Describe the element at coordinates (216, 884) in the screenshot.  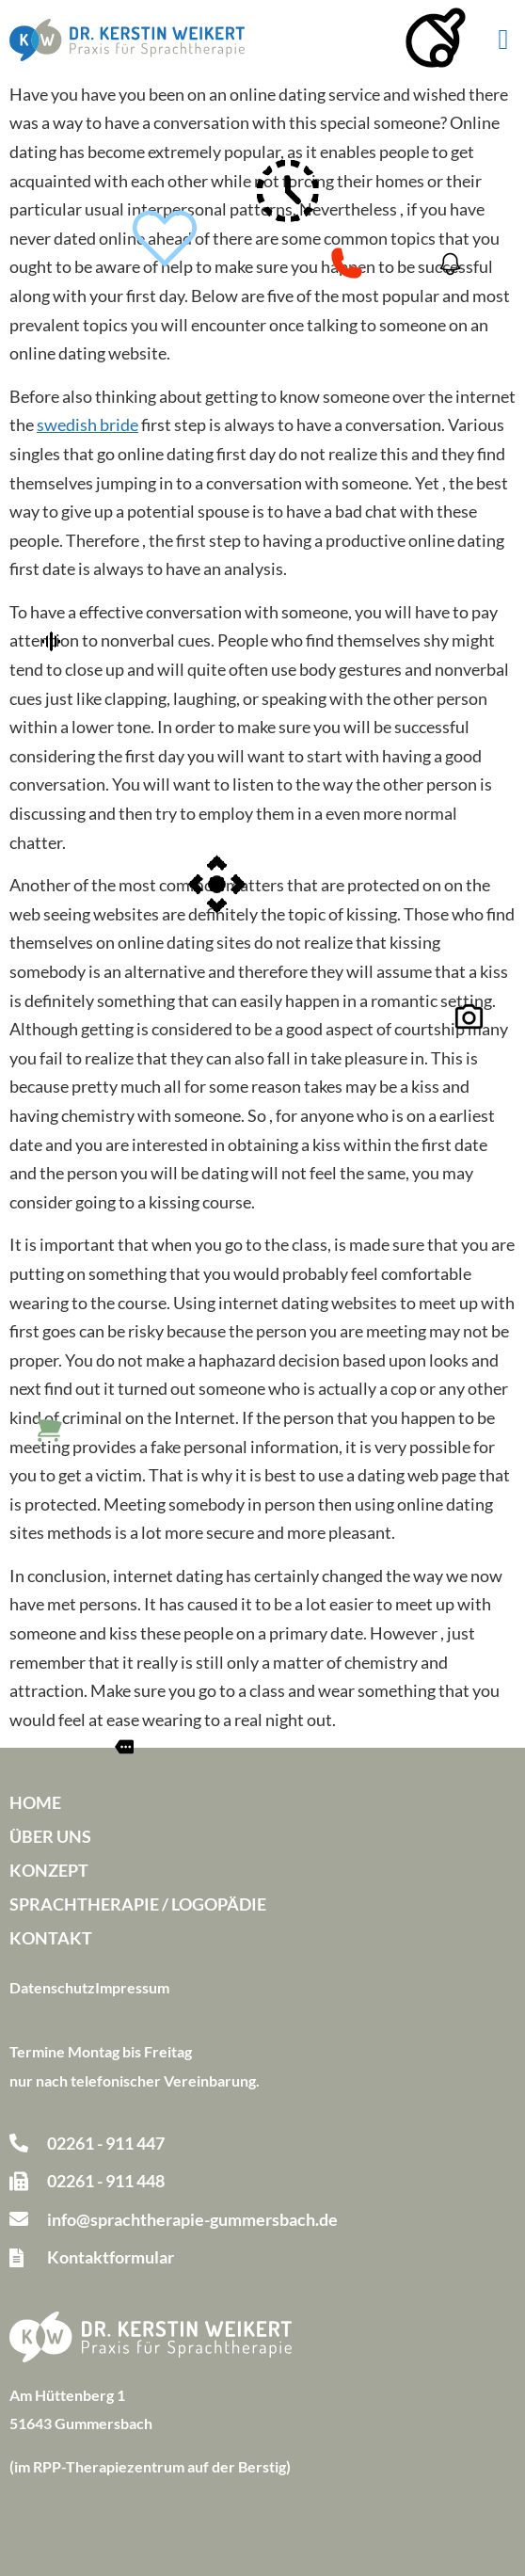
I see `pan or move camera position` at that location.